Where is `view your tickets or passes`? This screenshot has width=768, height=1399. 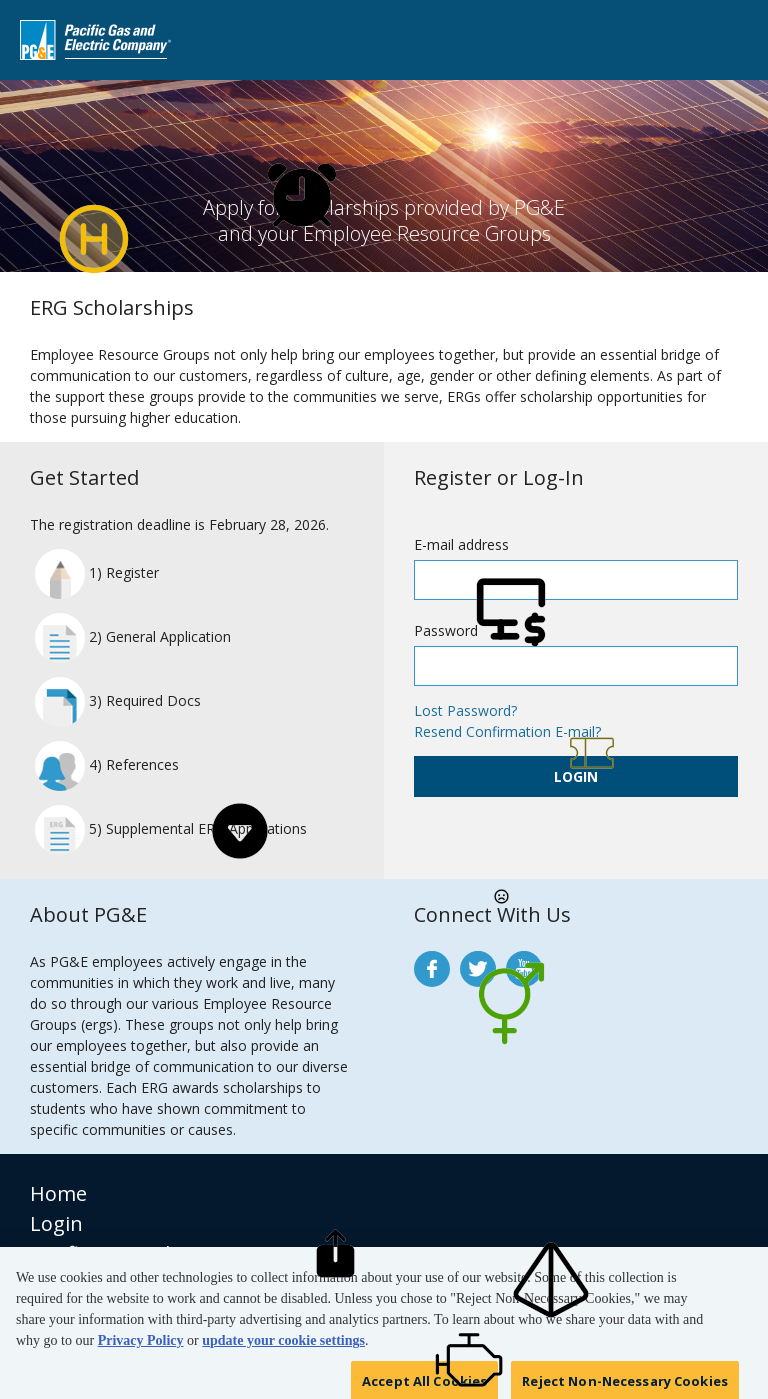 view your tickets or passes is located at coordinates (592, 753).